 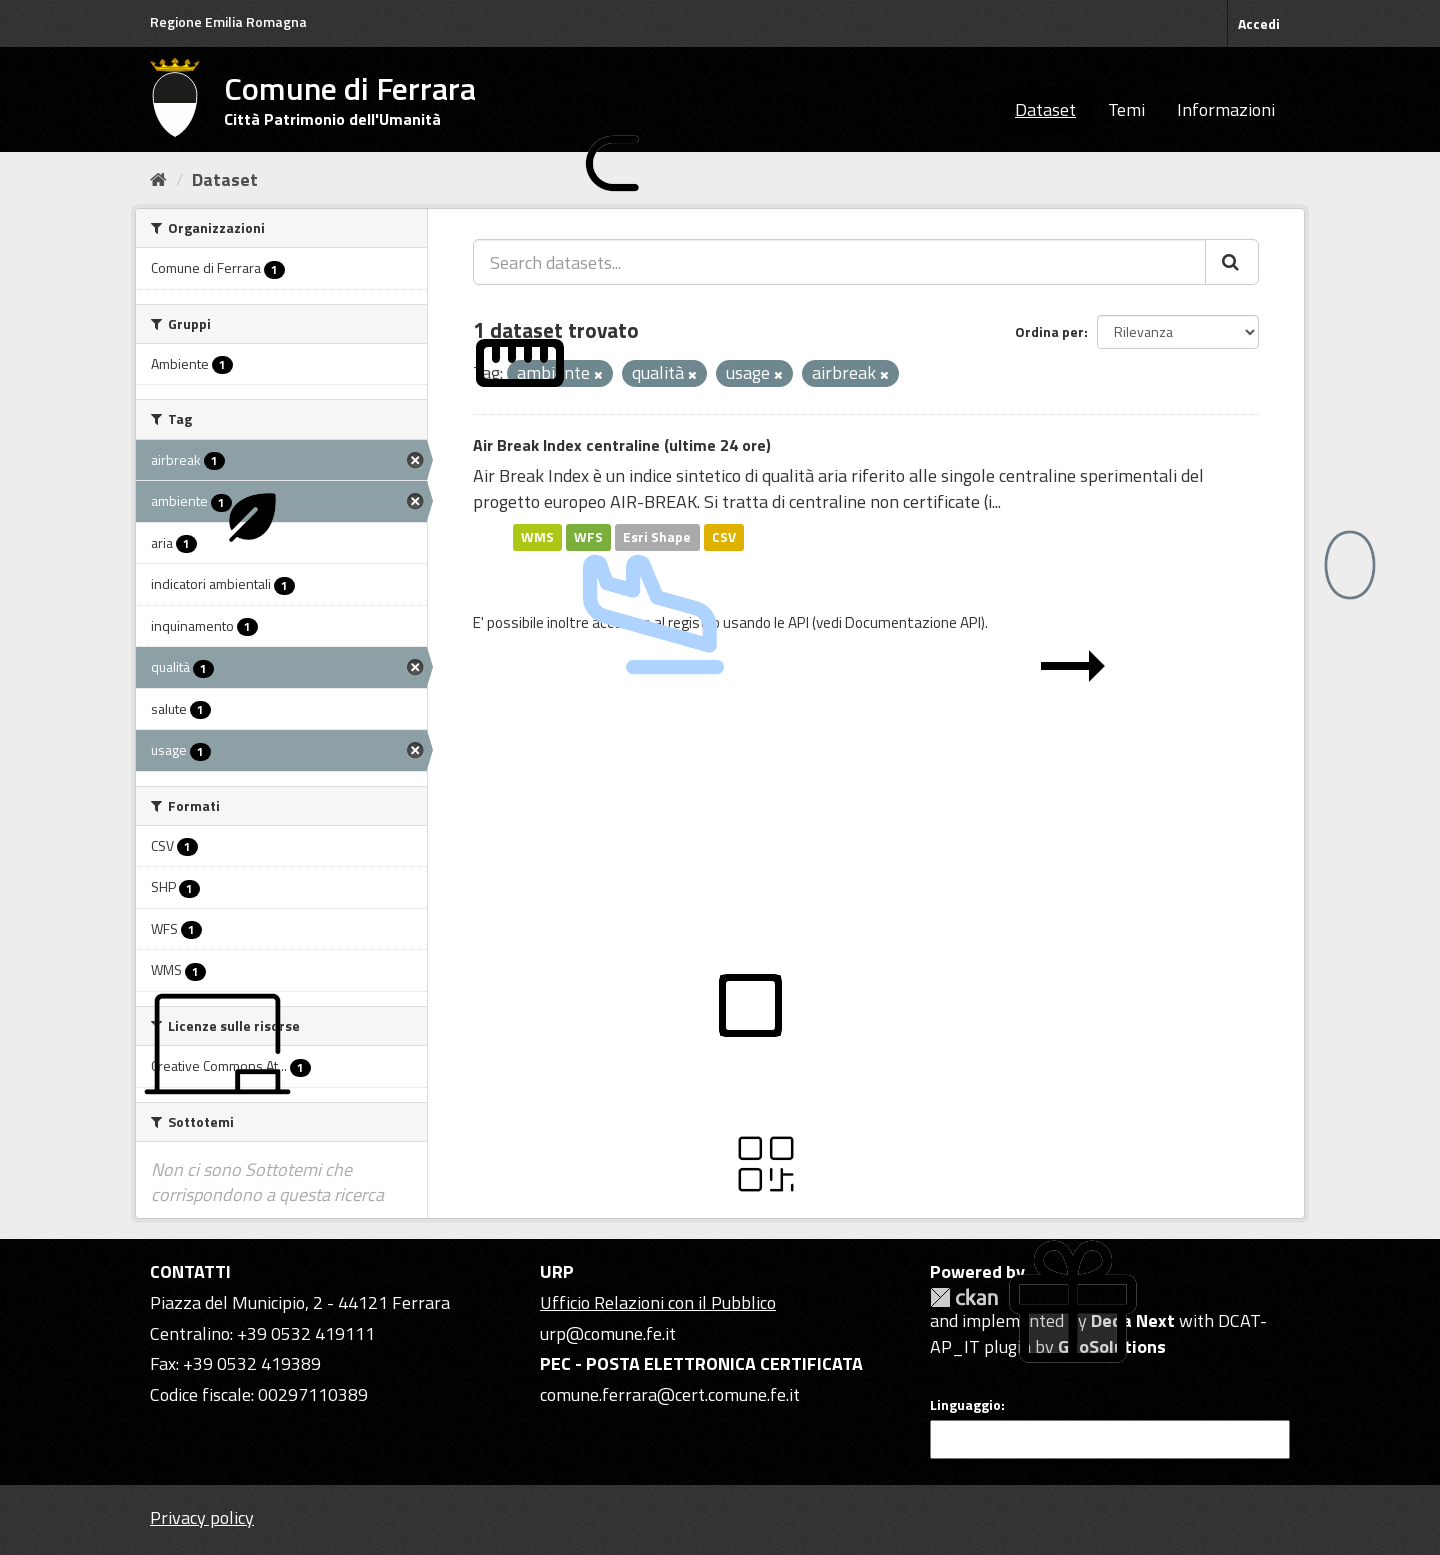 What do you see at coordinates (1073, 666) in the screenshot?
I see `proceed to the next step` at bounding box center [1073, 666].